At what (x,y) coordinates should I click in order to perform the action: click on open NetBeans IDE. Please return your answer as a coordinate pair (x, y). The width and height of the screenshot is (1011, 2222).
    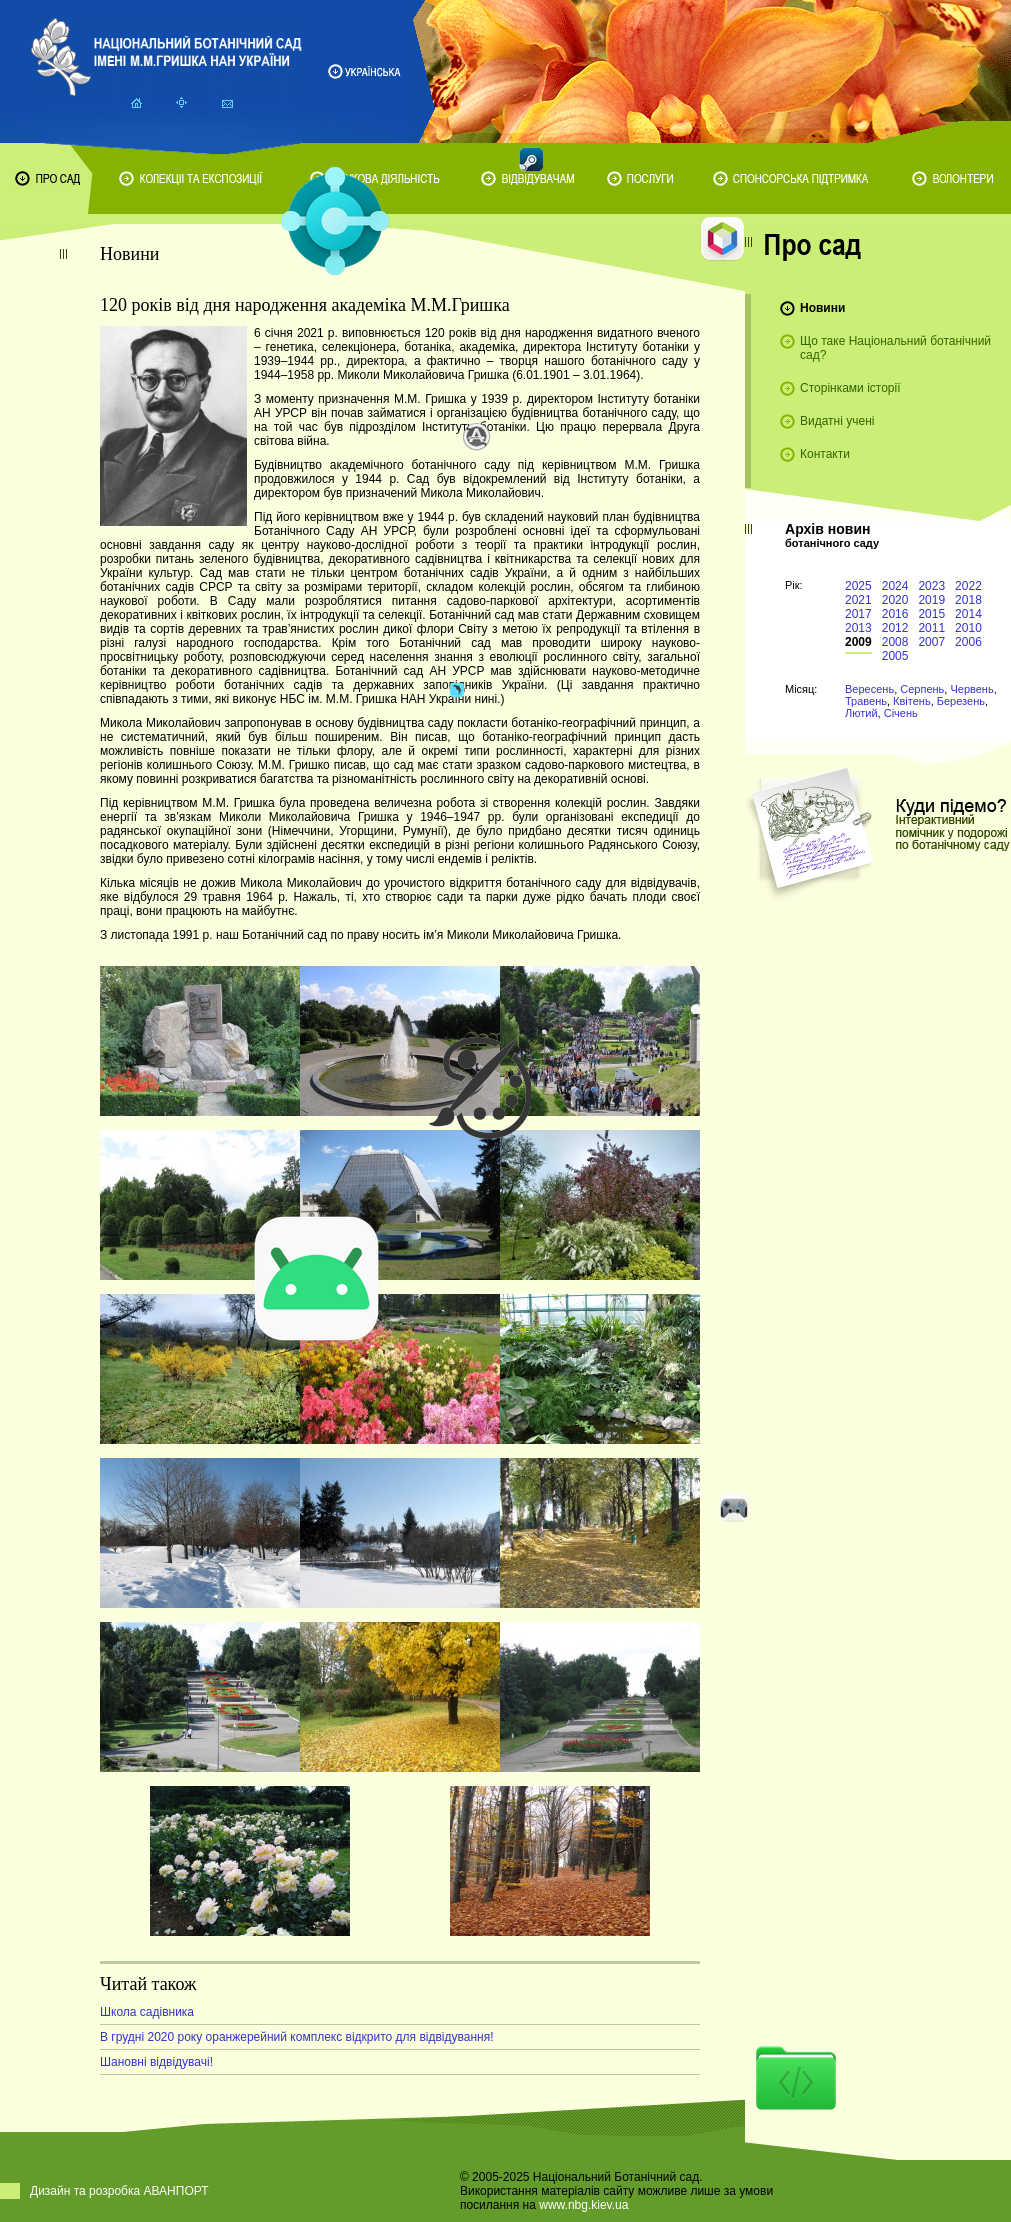
    Looking at the image, I should click on (722, 238).